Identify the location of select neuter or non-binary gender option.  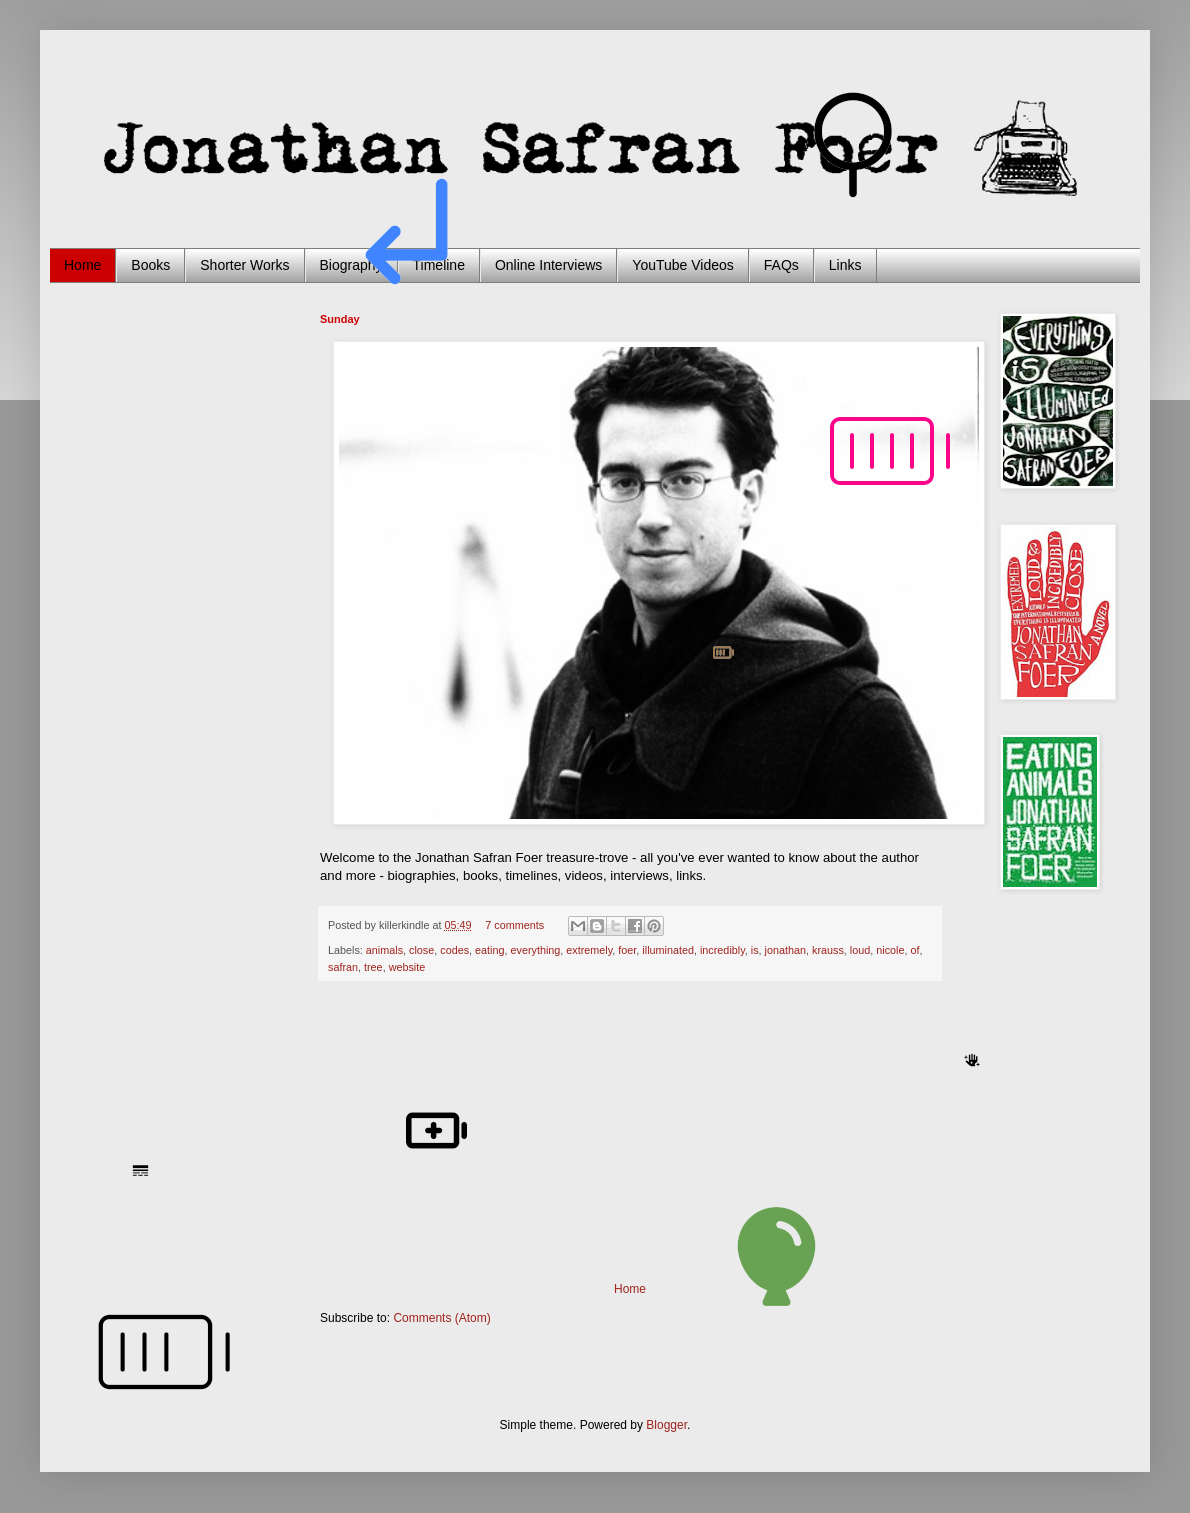
(853, 143).